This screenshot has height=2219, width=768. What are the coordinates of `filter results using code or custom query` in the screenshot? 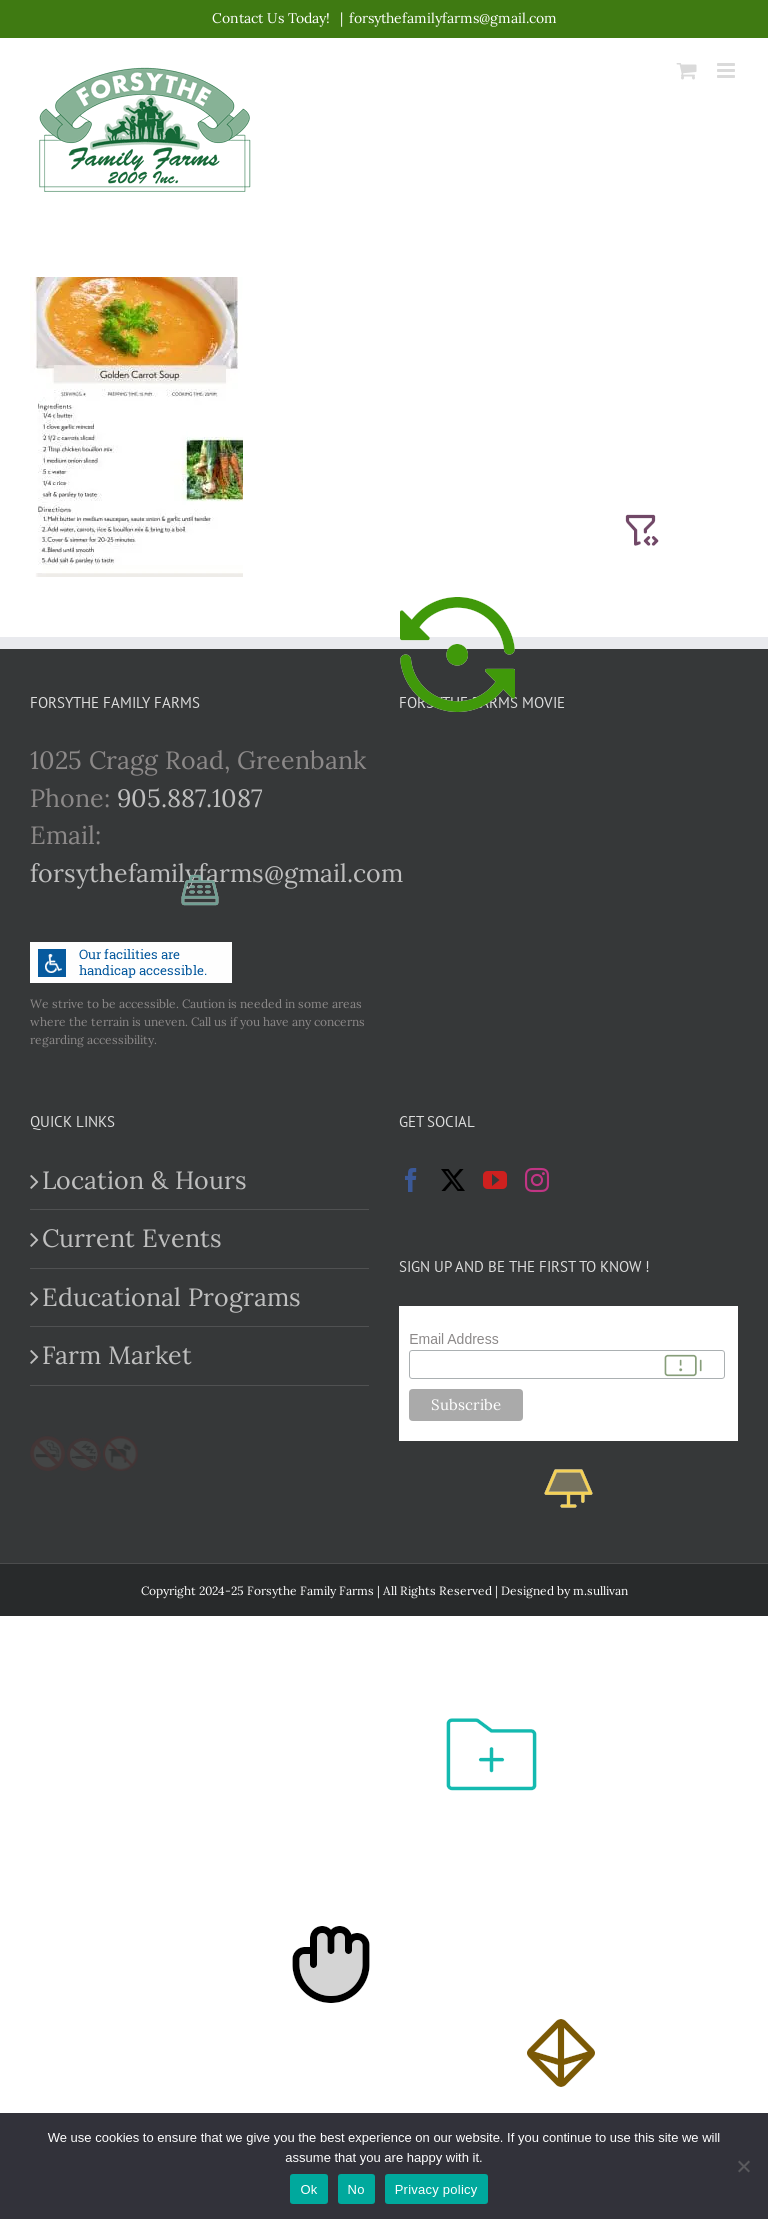 It's located at (640, 529).